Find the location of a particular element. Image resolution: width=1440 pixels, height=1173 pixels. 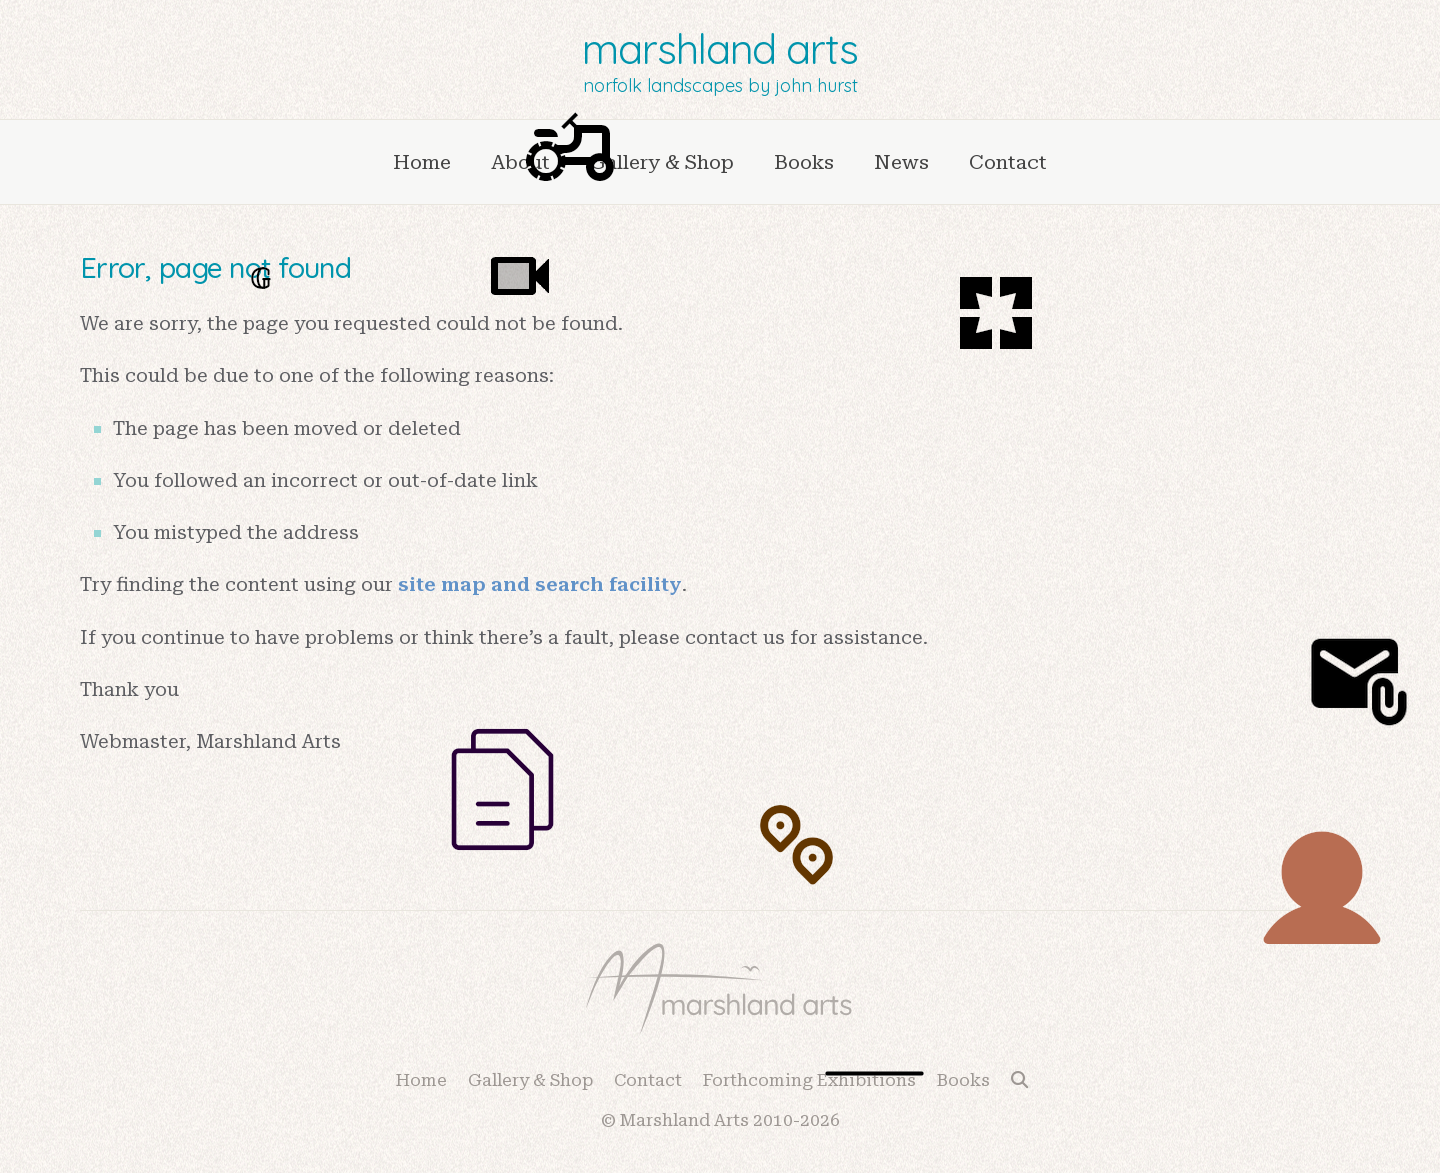

view multiple saved locations is located at coordinates (796, 845).